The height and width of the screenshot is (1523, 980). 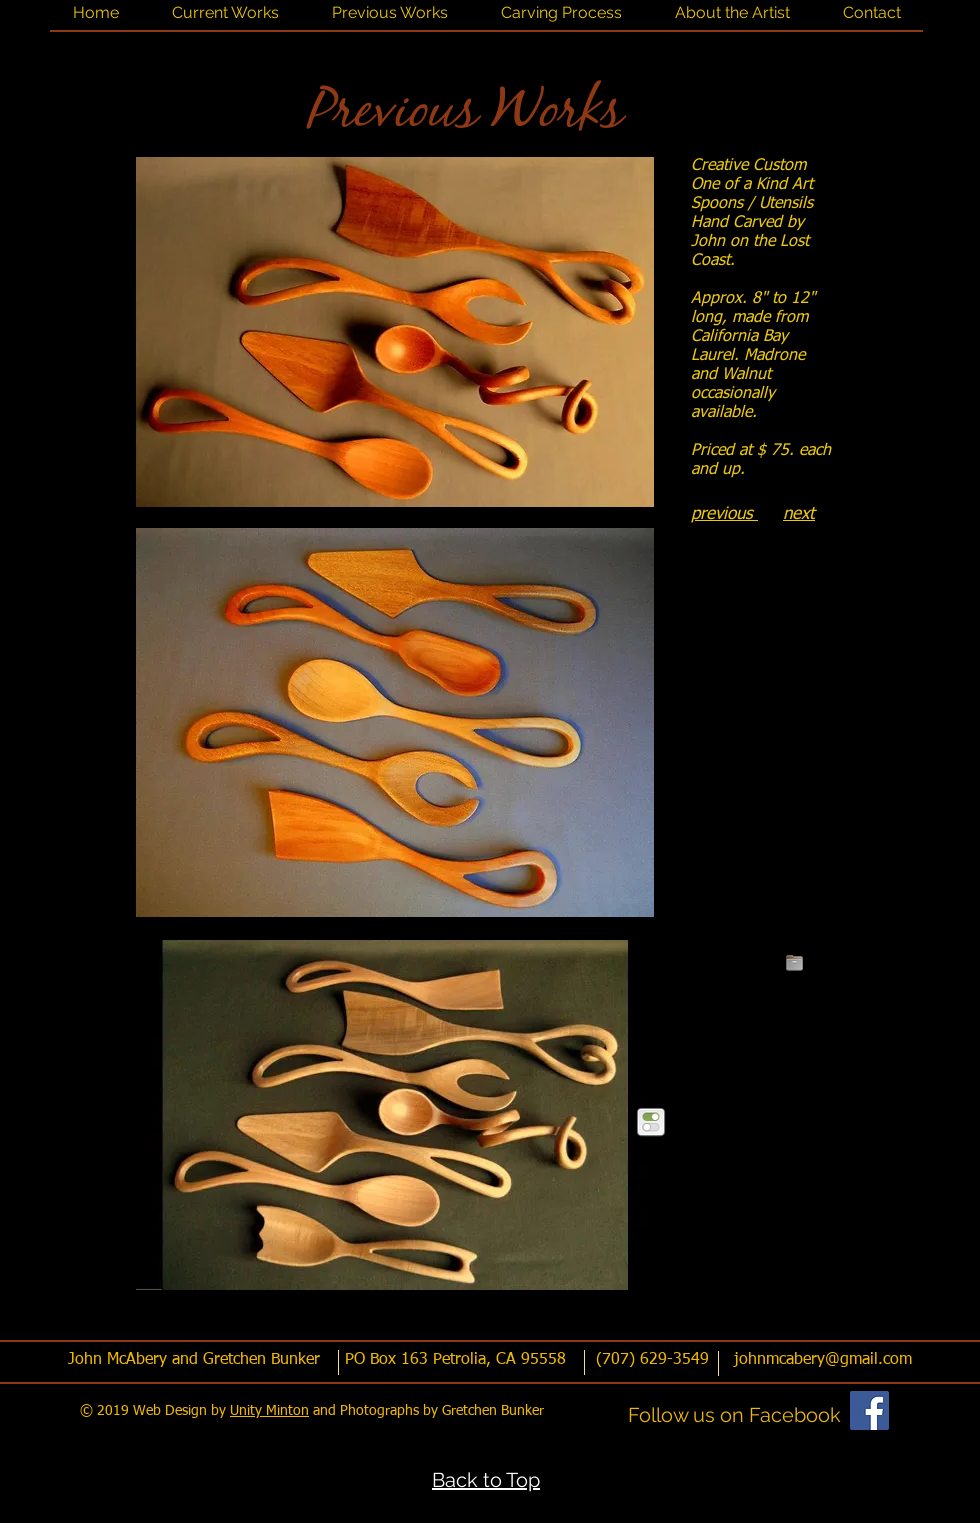 What do you see at coordinates (651, 1122) in the screenshot?
I see `open gnome tweaks to customize system settings` at bounding box center [651, 1122].